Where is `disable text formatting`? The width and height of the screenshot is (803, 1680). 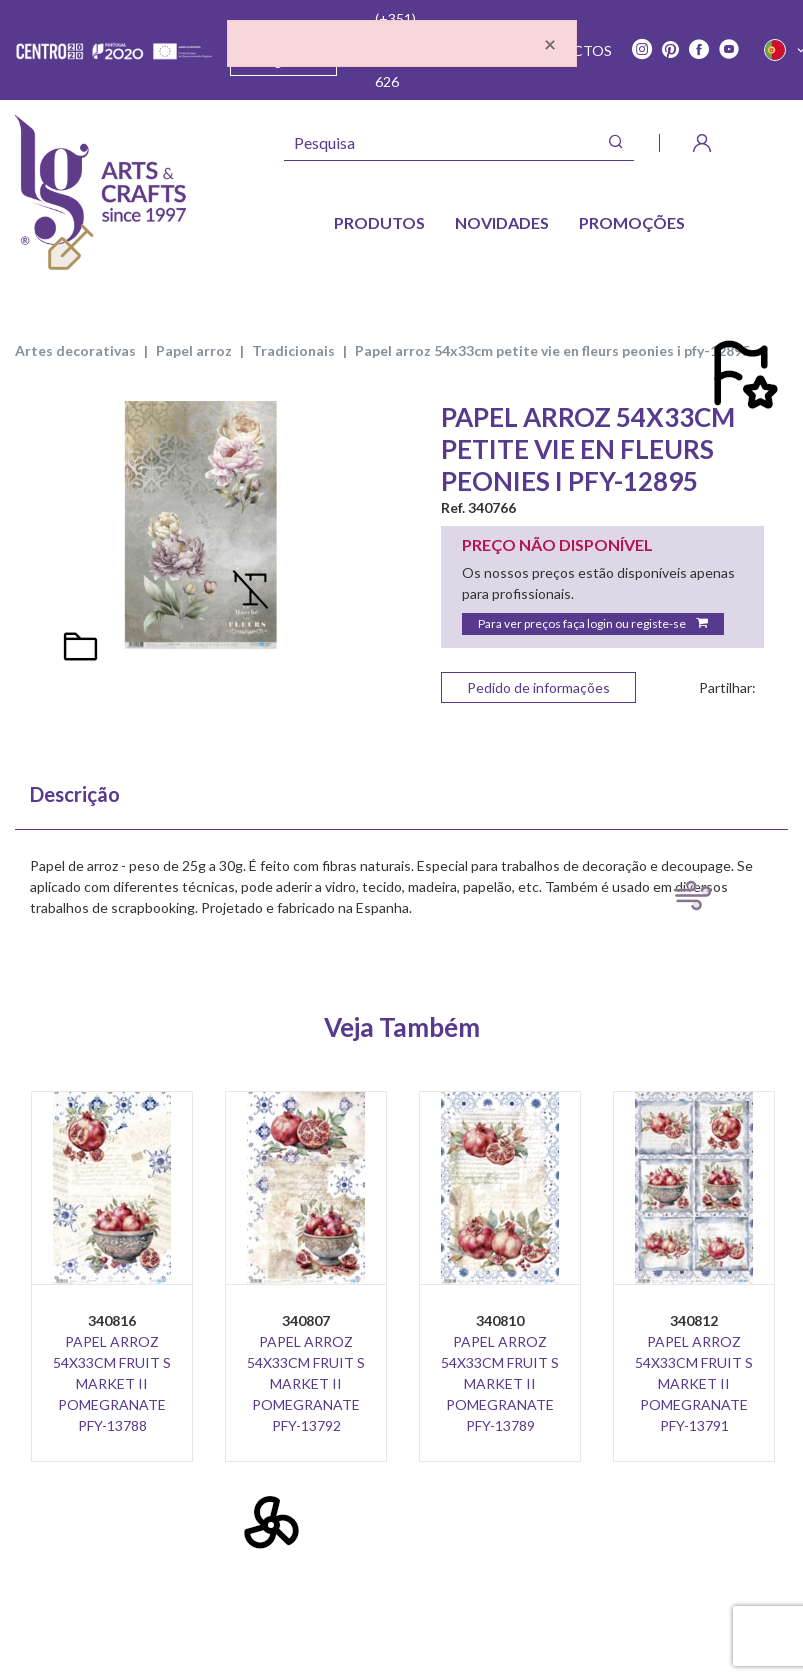
disable text formatting is located at coordinates (250, 589).